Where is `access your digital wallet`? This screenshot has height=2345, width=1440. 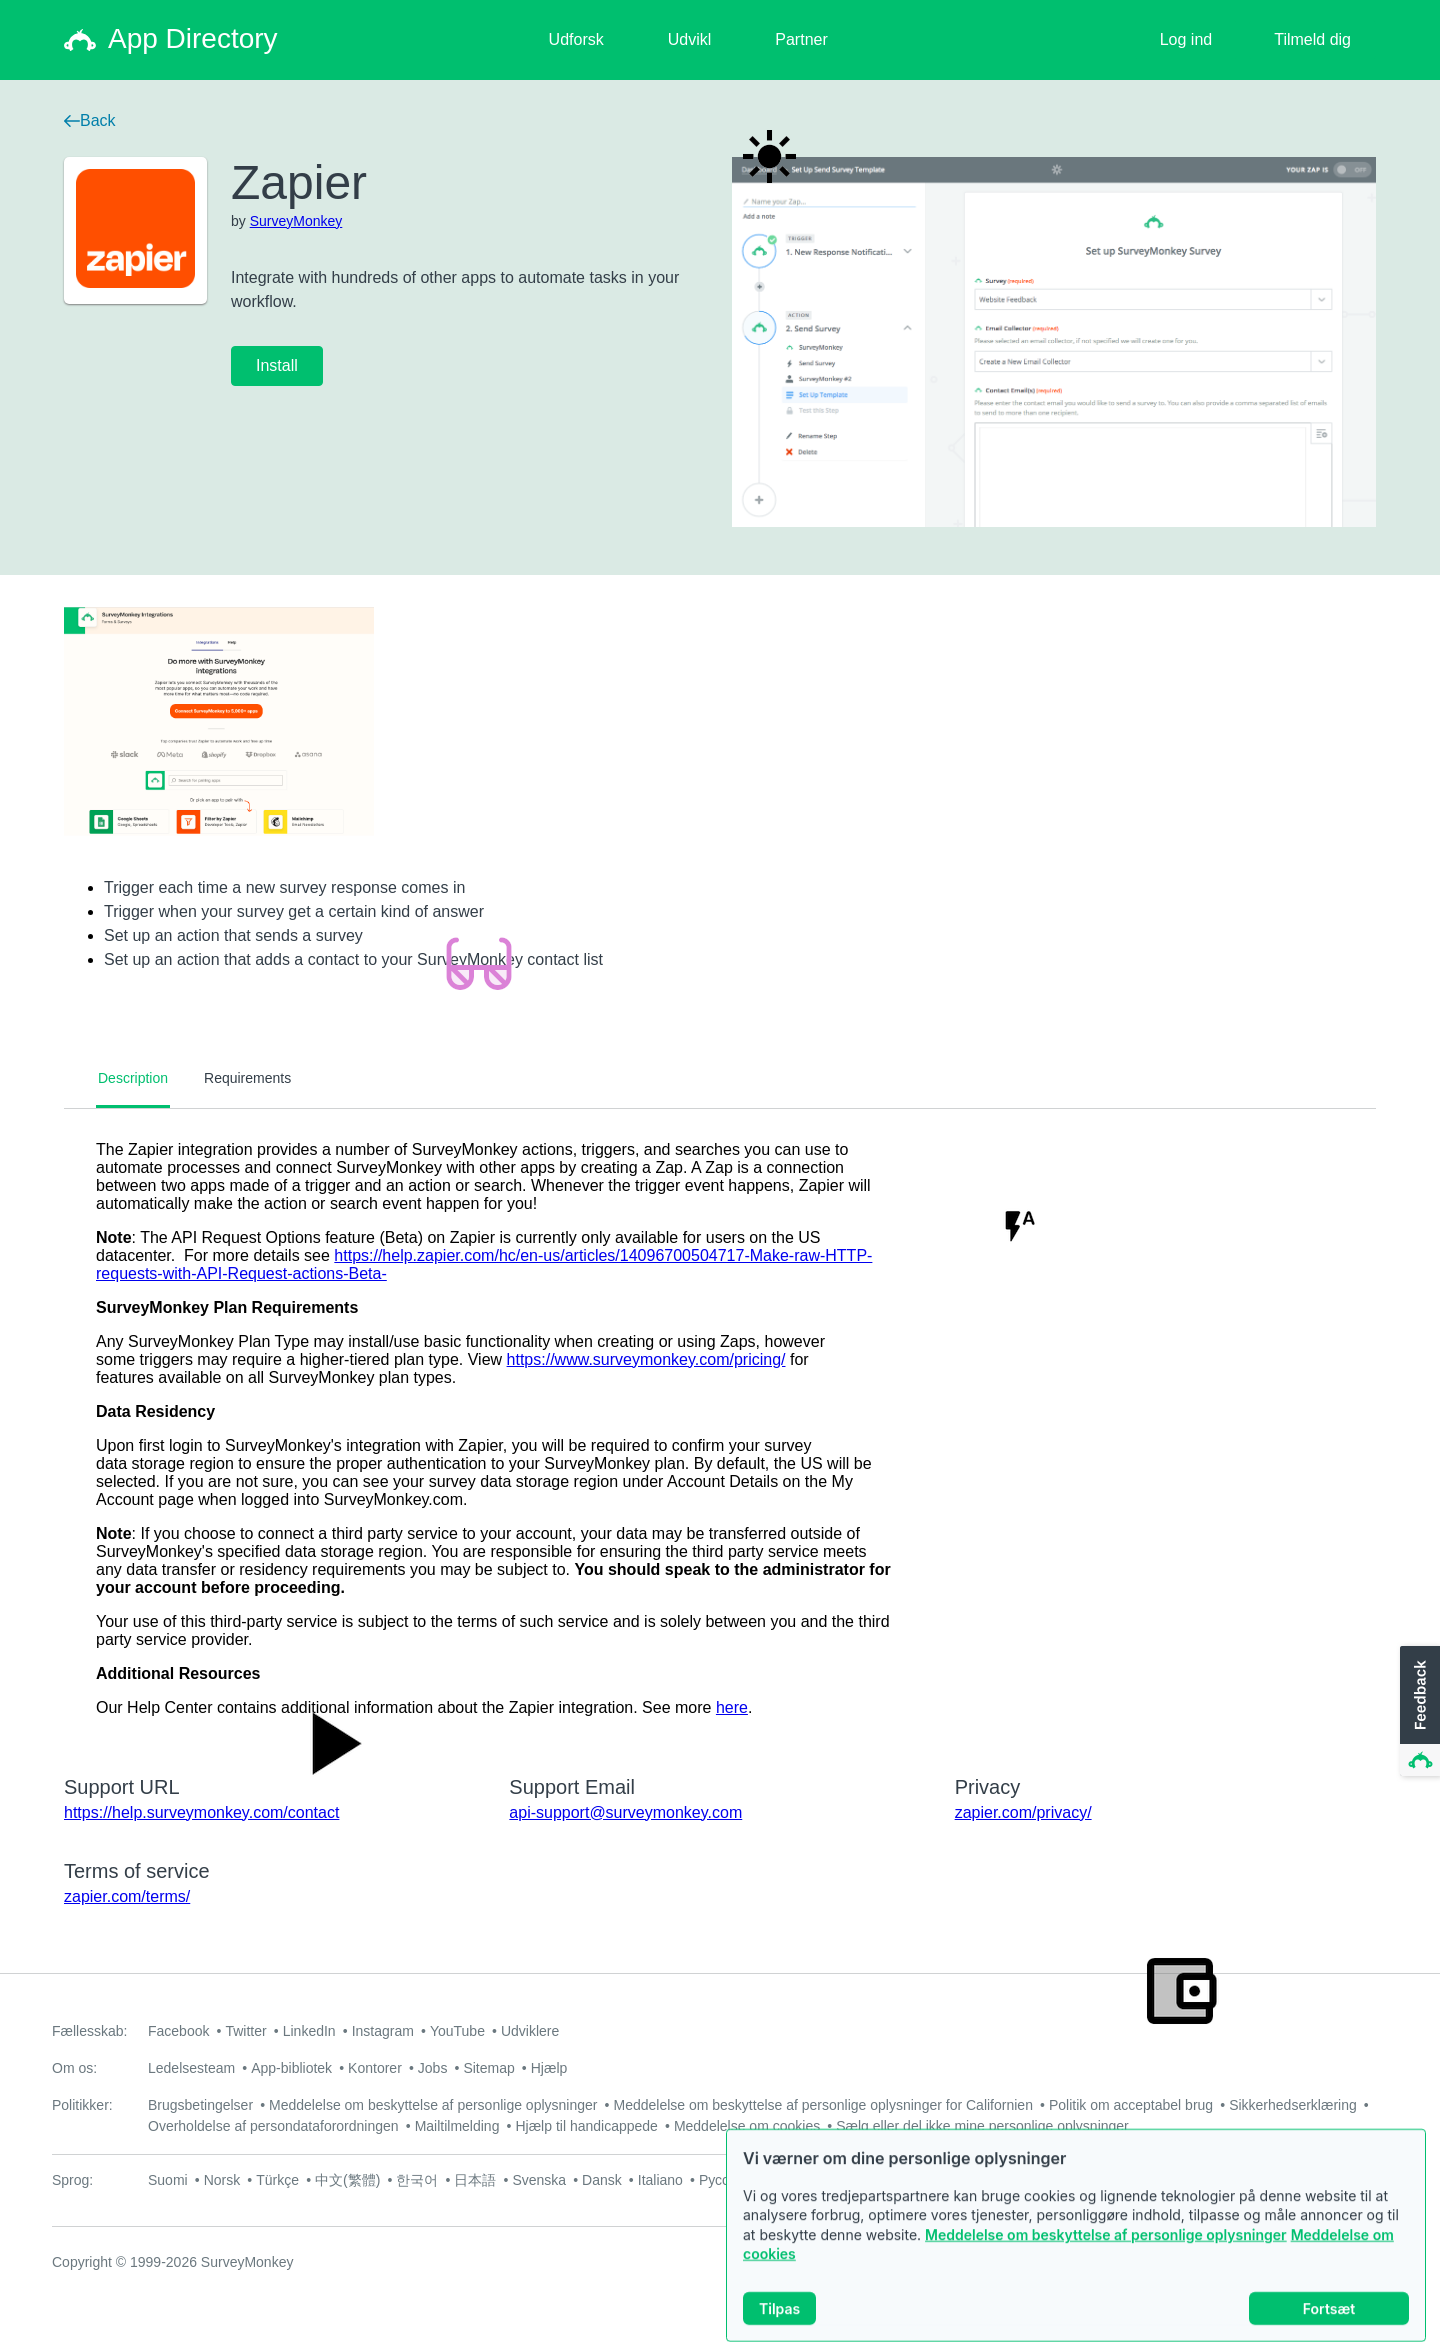
access your digital wallet is located at coordinates (1180, 1991).